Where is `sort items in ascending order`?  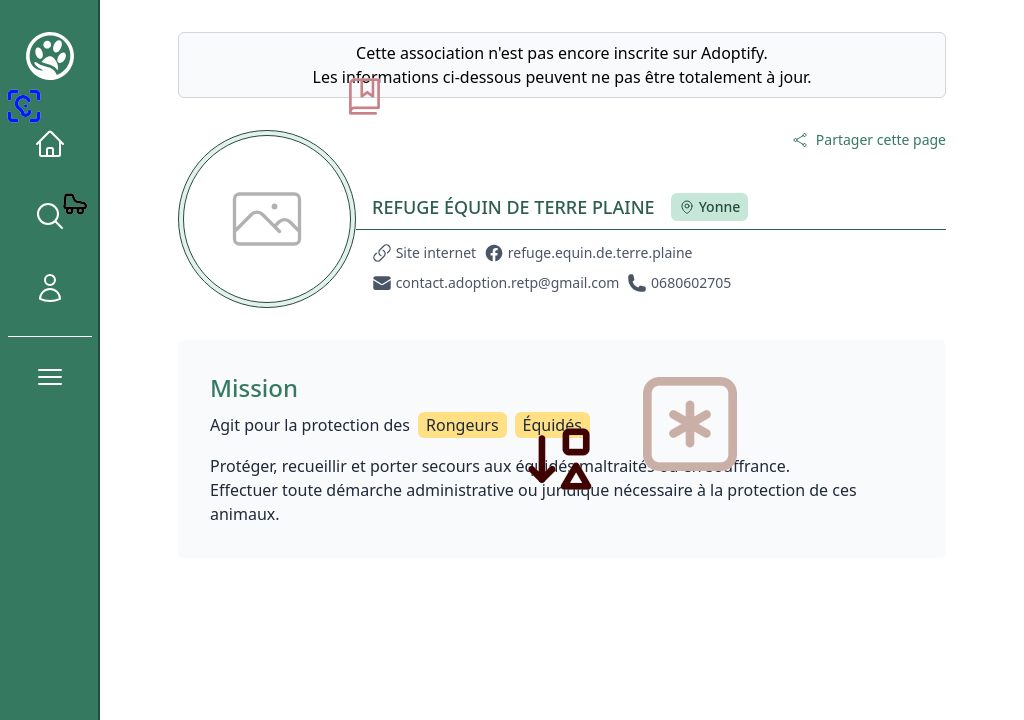 sort items in ascending order is located at coordinates (559, 459).